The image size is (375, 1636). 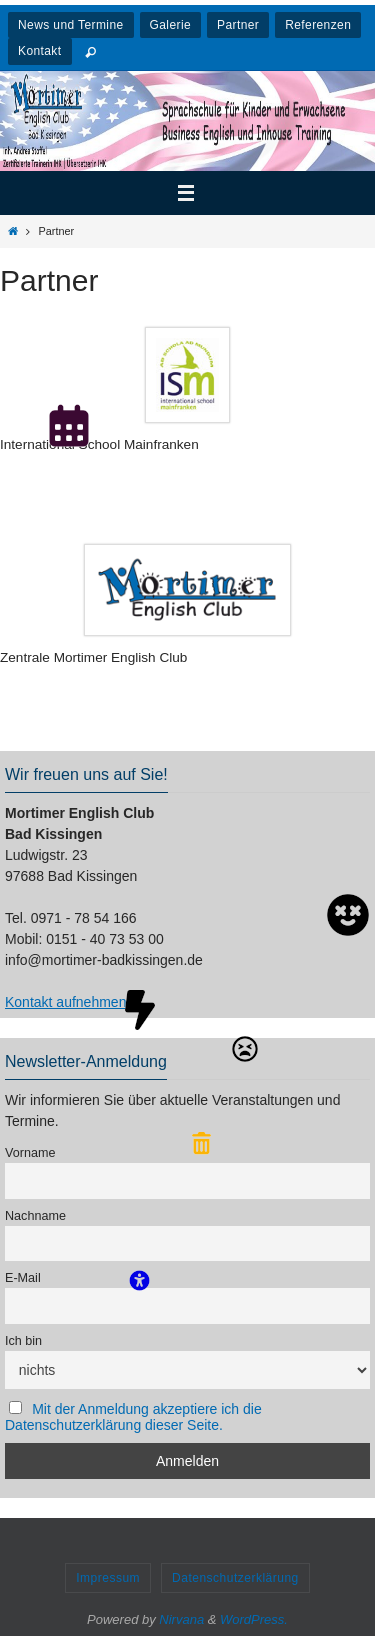 I want to click on access accessibility settings, so click(x=139, y=1280).